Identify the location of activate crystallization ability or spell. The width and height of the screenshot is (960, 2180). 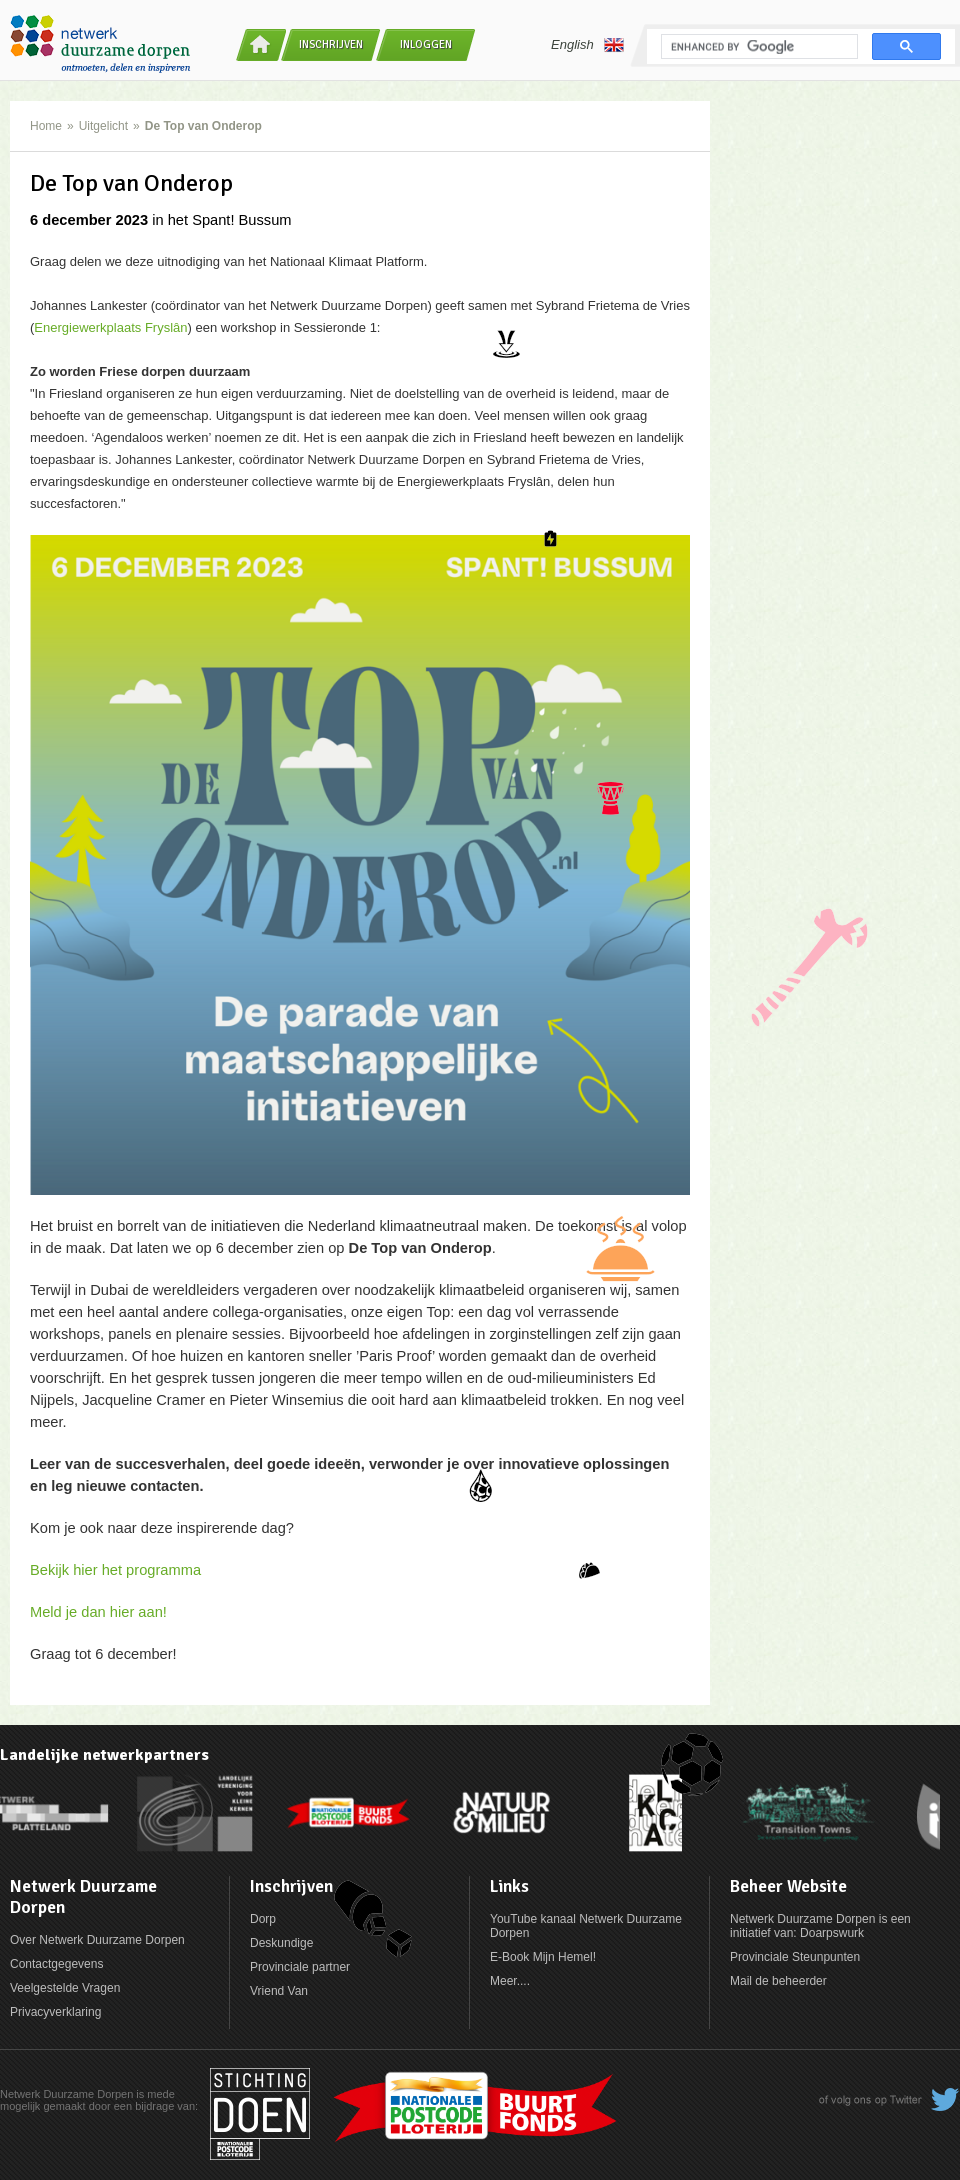
(481, 1485).